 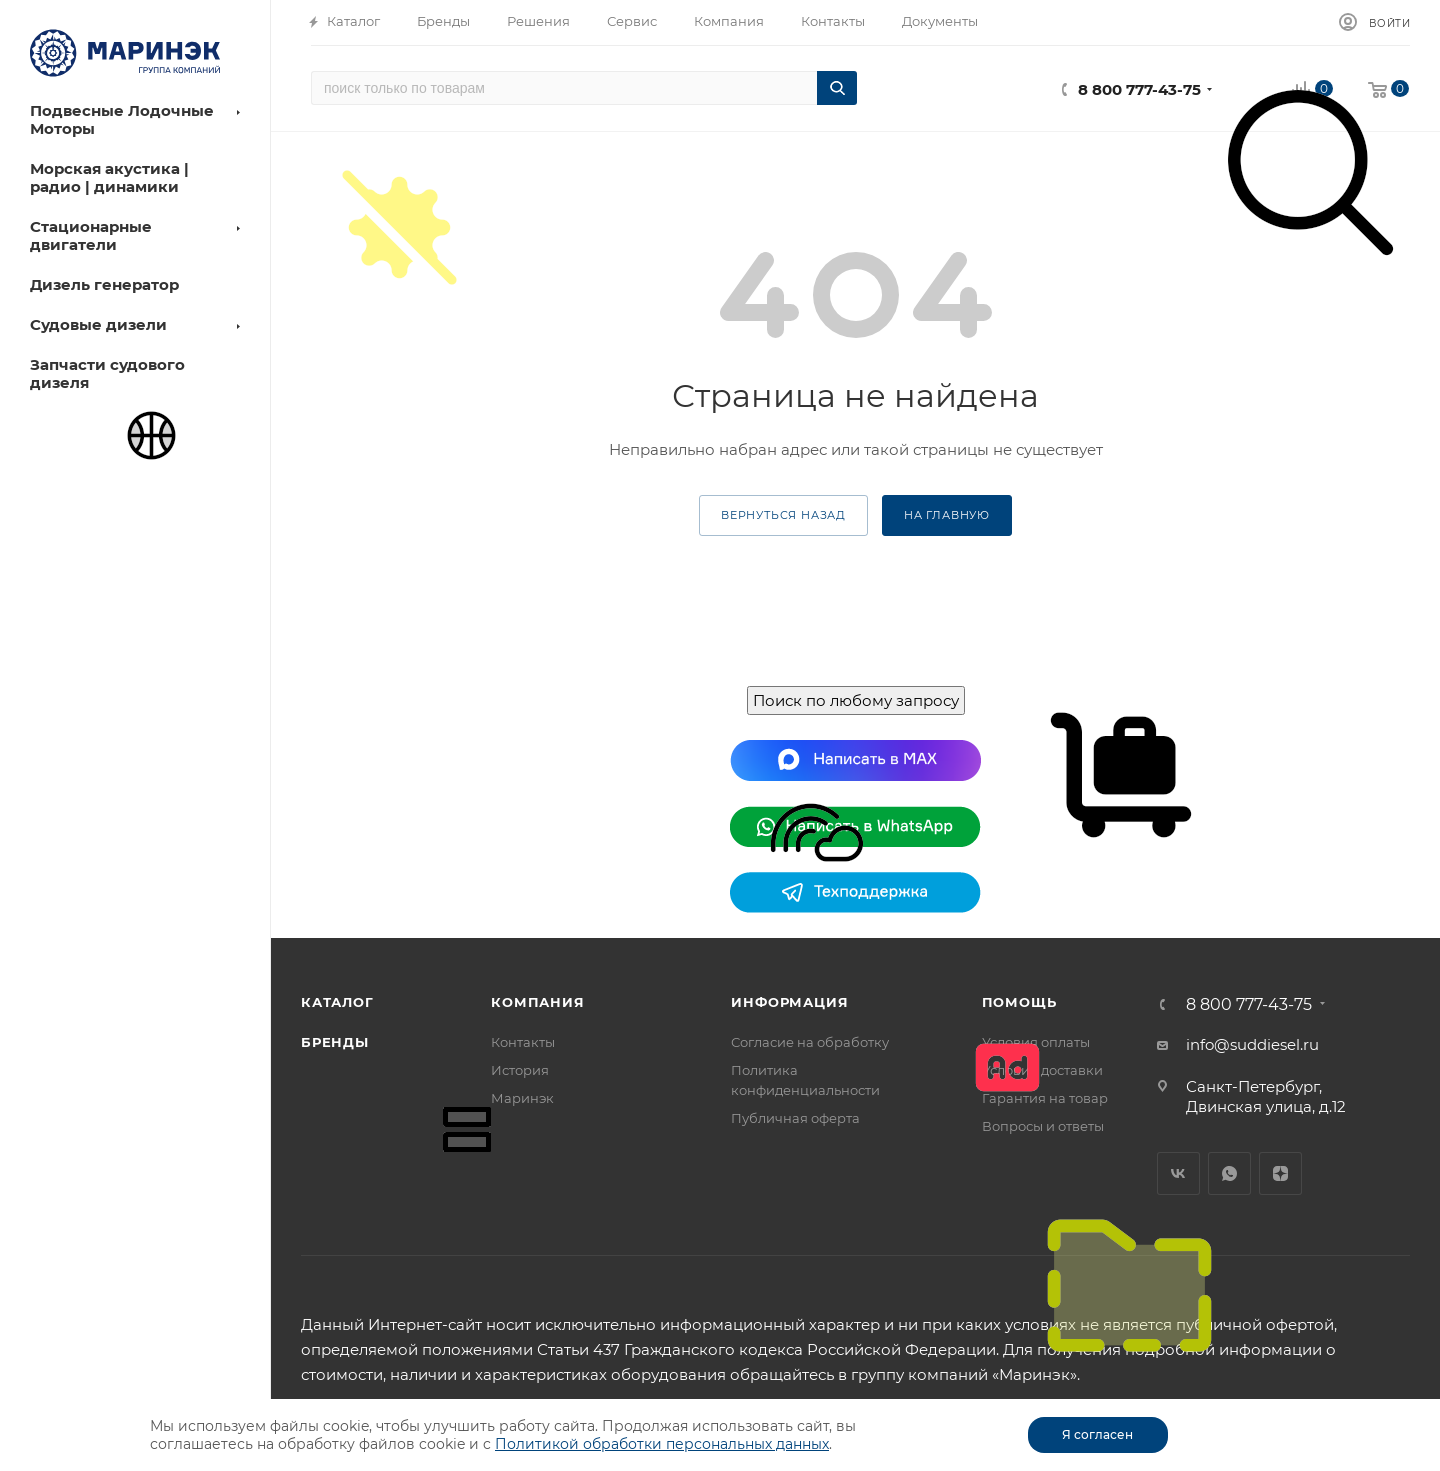 What do you see at coordinates (1121, 775) in the screenshot?
I see `access baggage or luggage services` at bounding box center [1121, 775].